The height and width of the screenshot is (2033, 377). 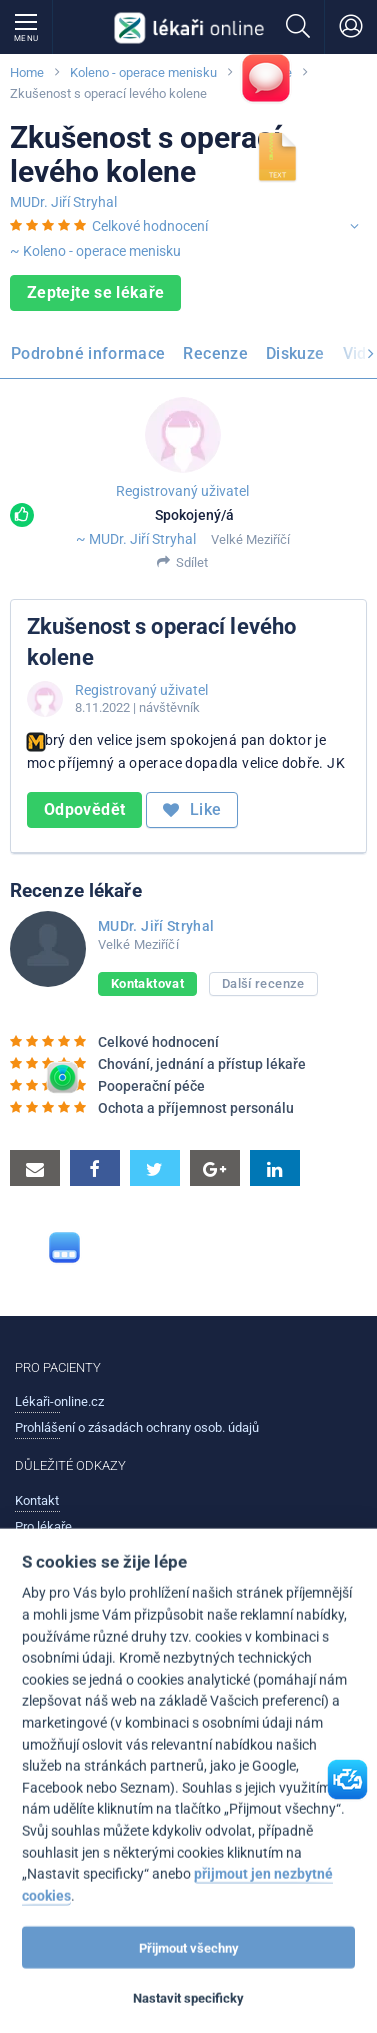 What do you see at coordinates (277, 157) in the screenshot?
I see `compressed archive file type indicator` at bounding box center [277, 157].